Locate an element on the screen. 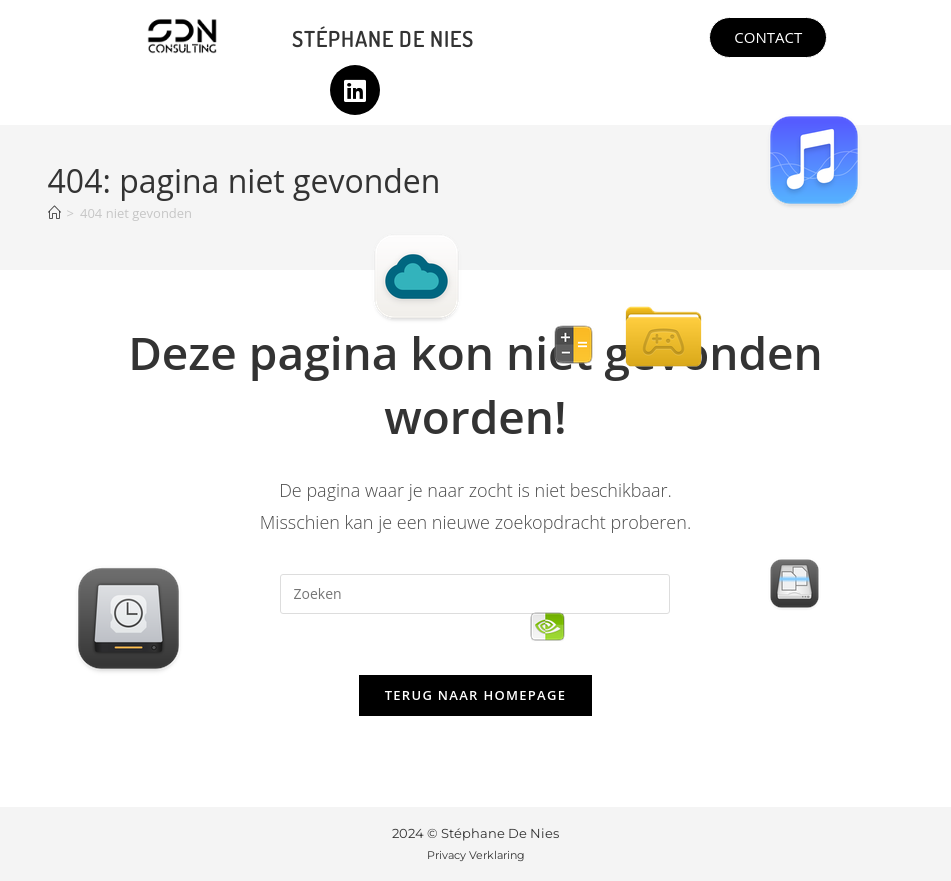  open audacity audio editor is located at coordinates (814, 160).